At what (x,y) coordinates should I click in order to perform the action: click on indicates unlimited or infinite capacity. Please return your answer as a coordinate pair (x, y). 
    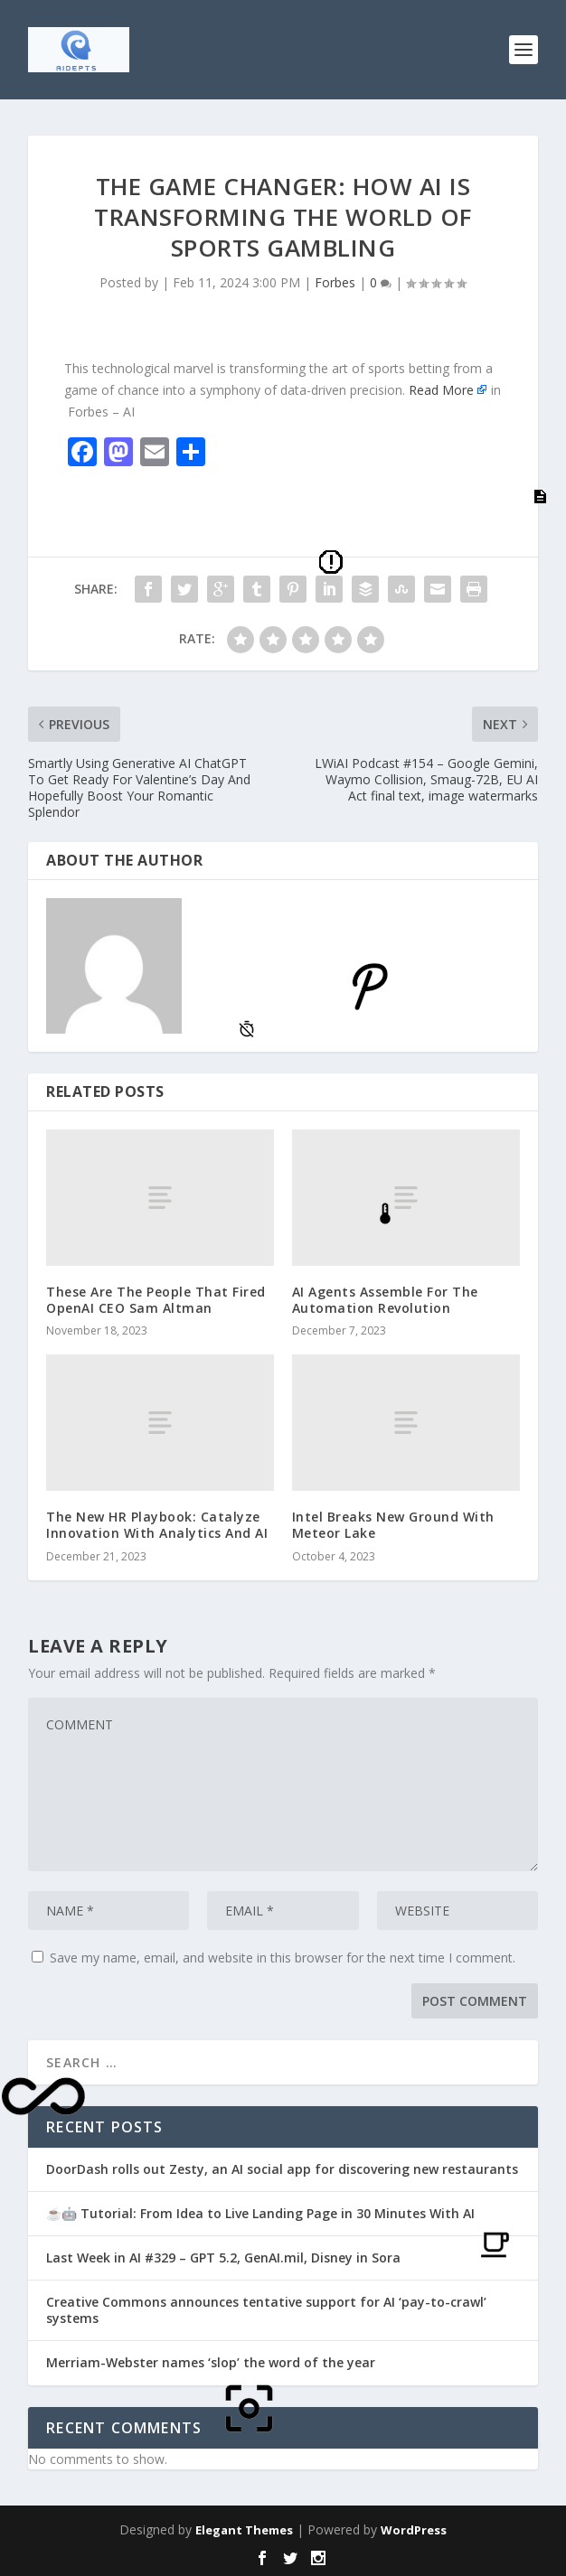
    Looking at the image, I should click on (43, 2096).